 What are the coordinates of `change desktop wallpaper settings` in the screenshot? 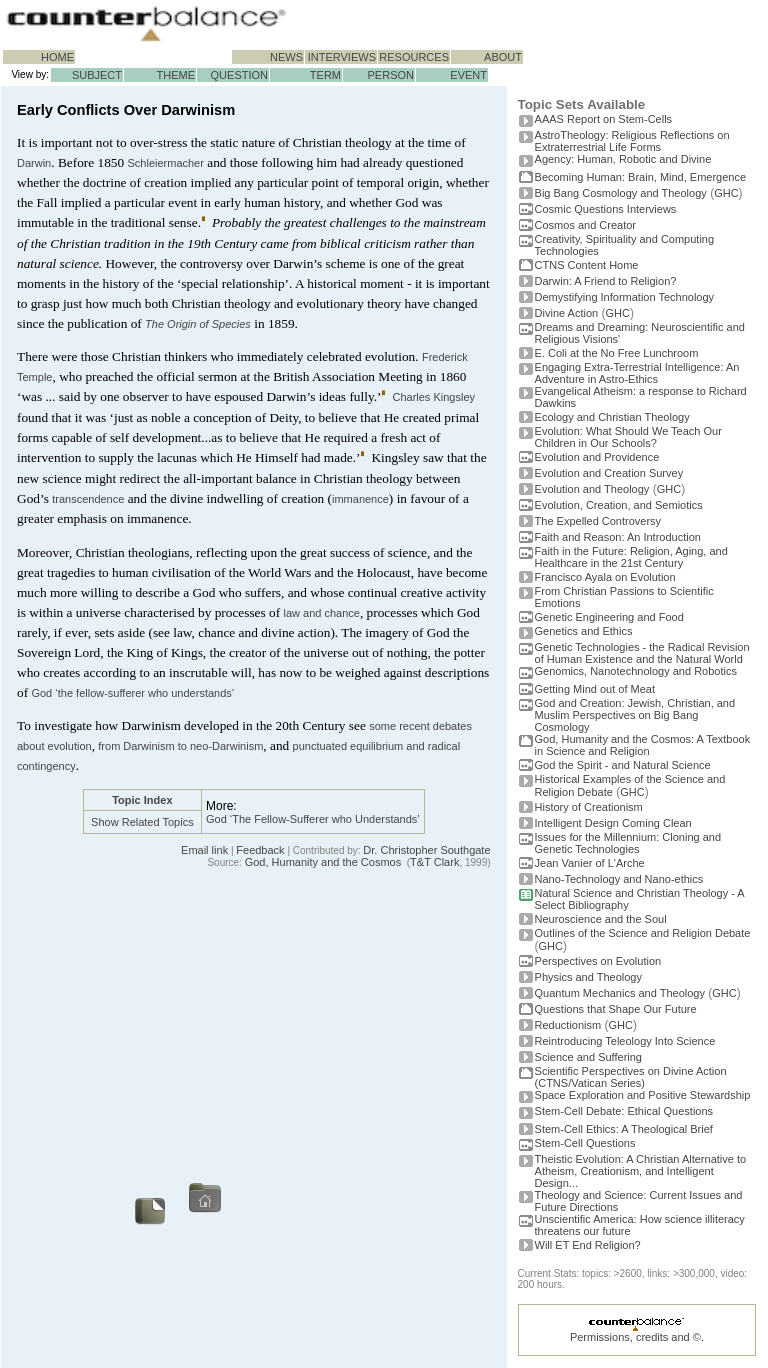 It's located at (150, 1210).